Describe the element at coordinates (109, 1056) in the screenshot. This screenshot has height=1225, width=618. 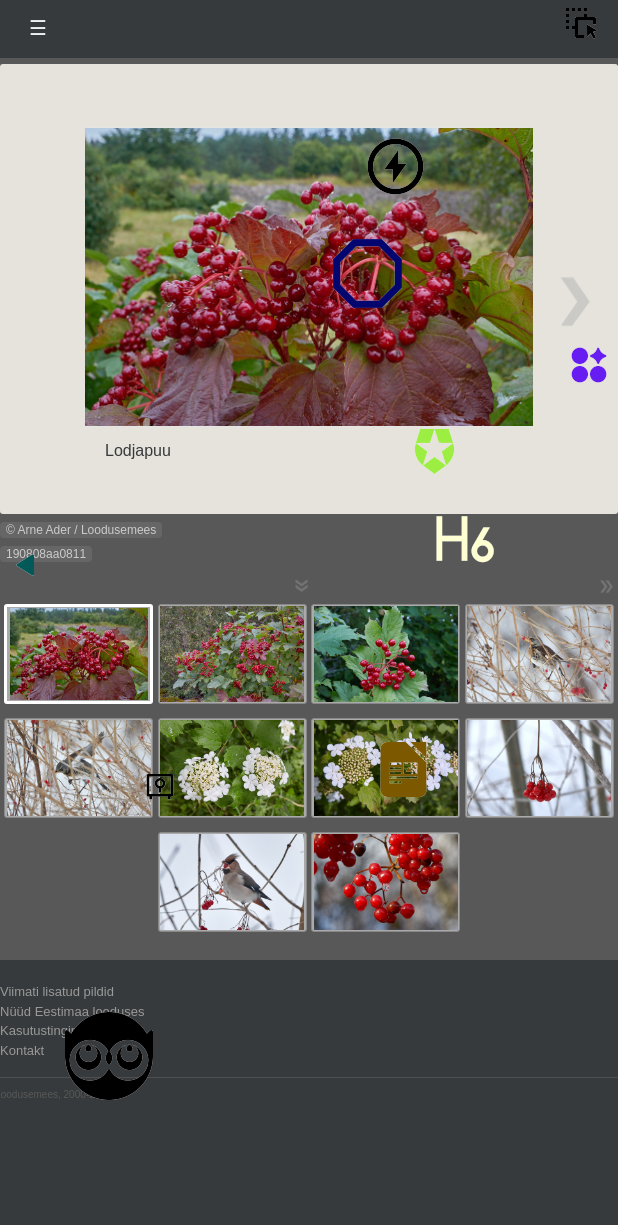
I see `visit ulule crowdfunding platform` at that location.